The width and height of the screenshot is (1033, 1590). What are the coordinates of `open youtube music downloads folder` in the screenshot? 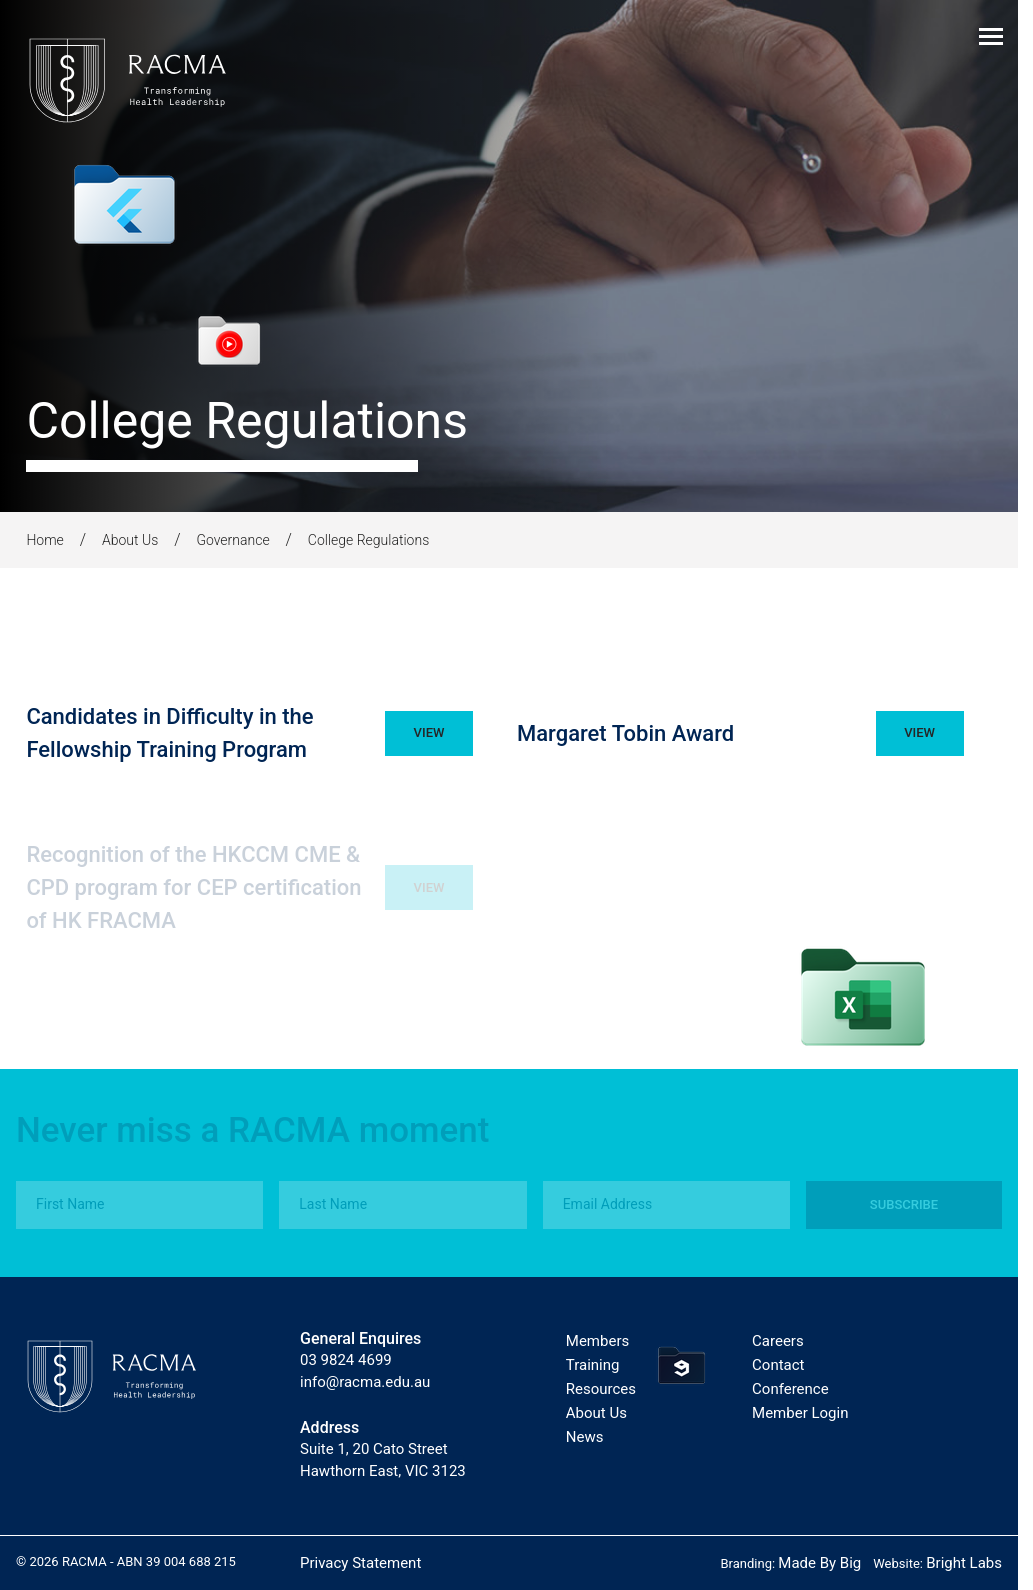 It's located at (229, 342).